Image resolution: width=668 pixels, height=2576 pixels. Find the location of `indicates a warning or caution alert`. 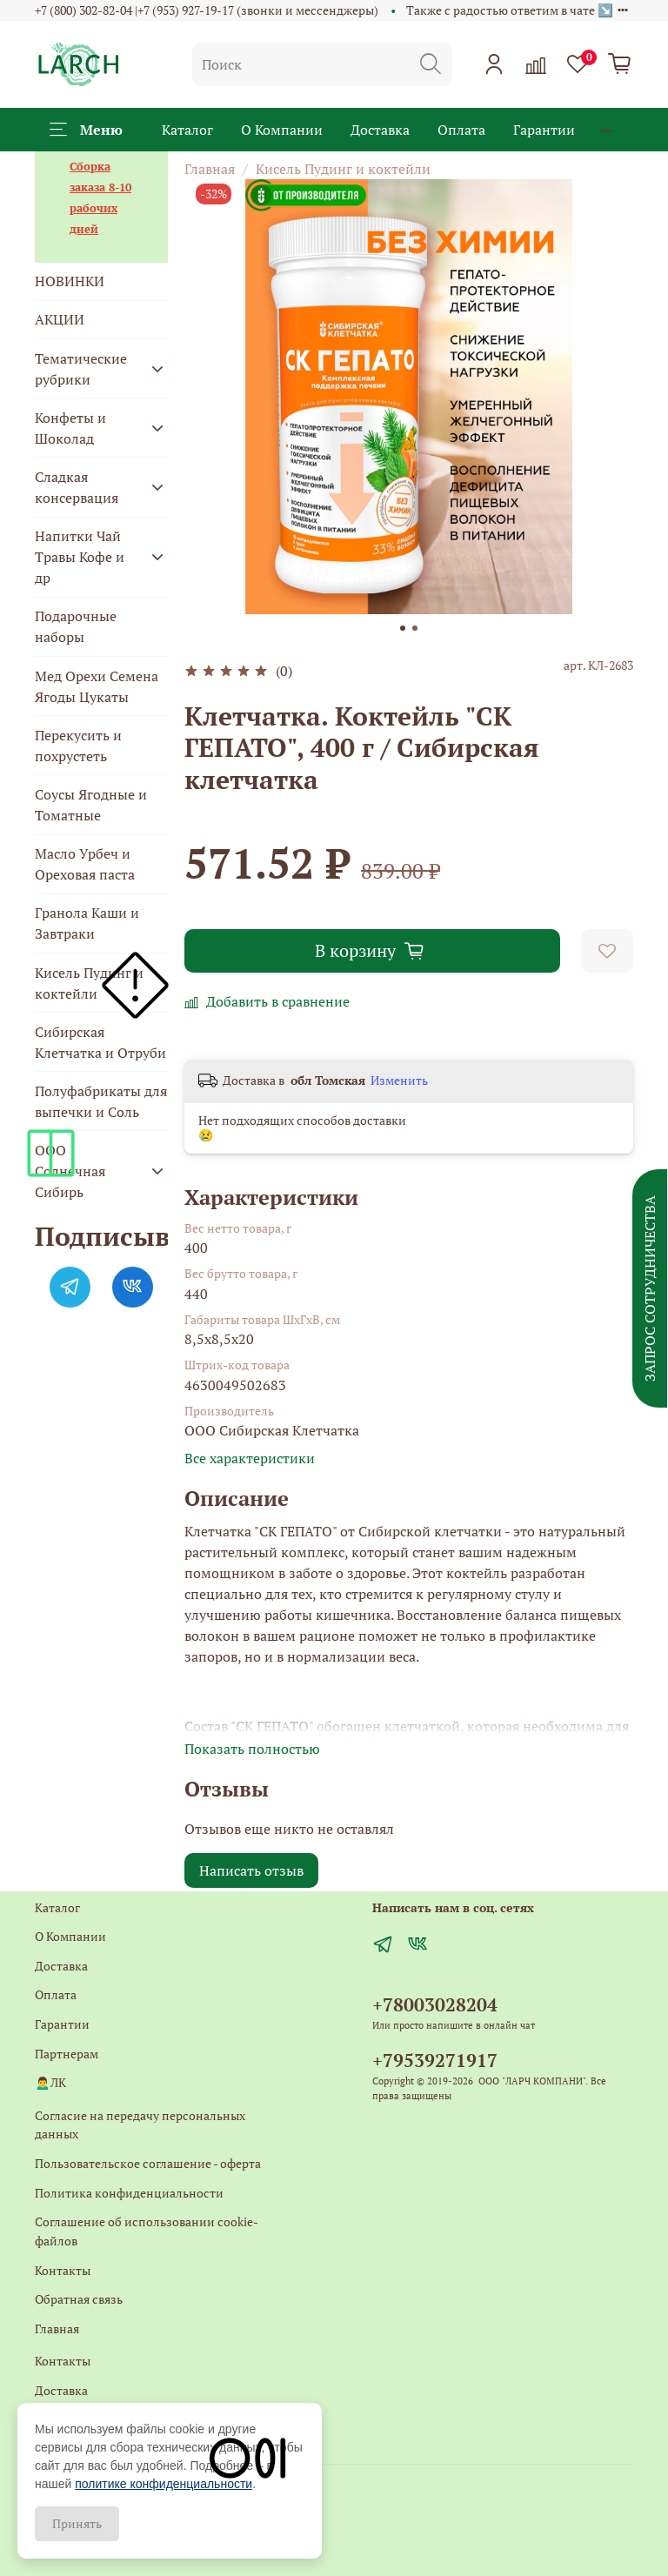

indicates a warning or caution alert is located at coordinates (135, 985).